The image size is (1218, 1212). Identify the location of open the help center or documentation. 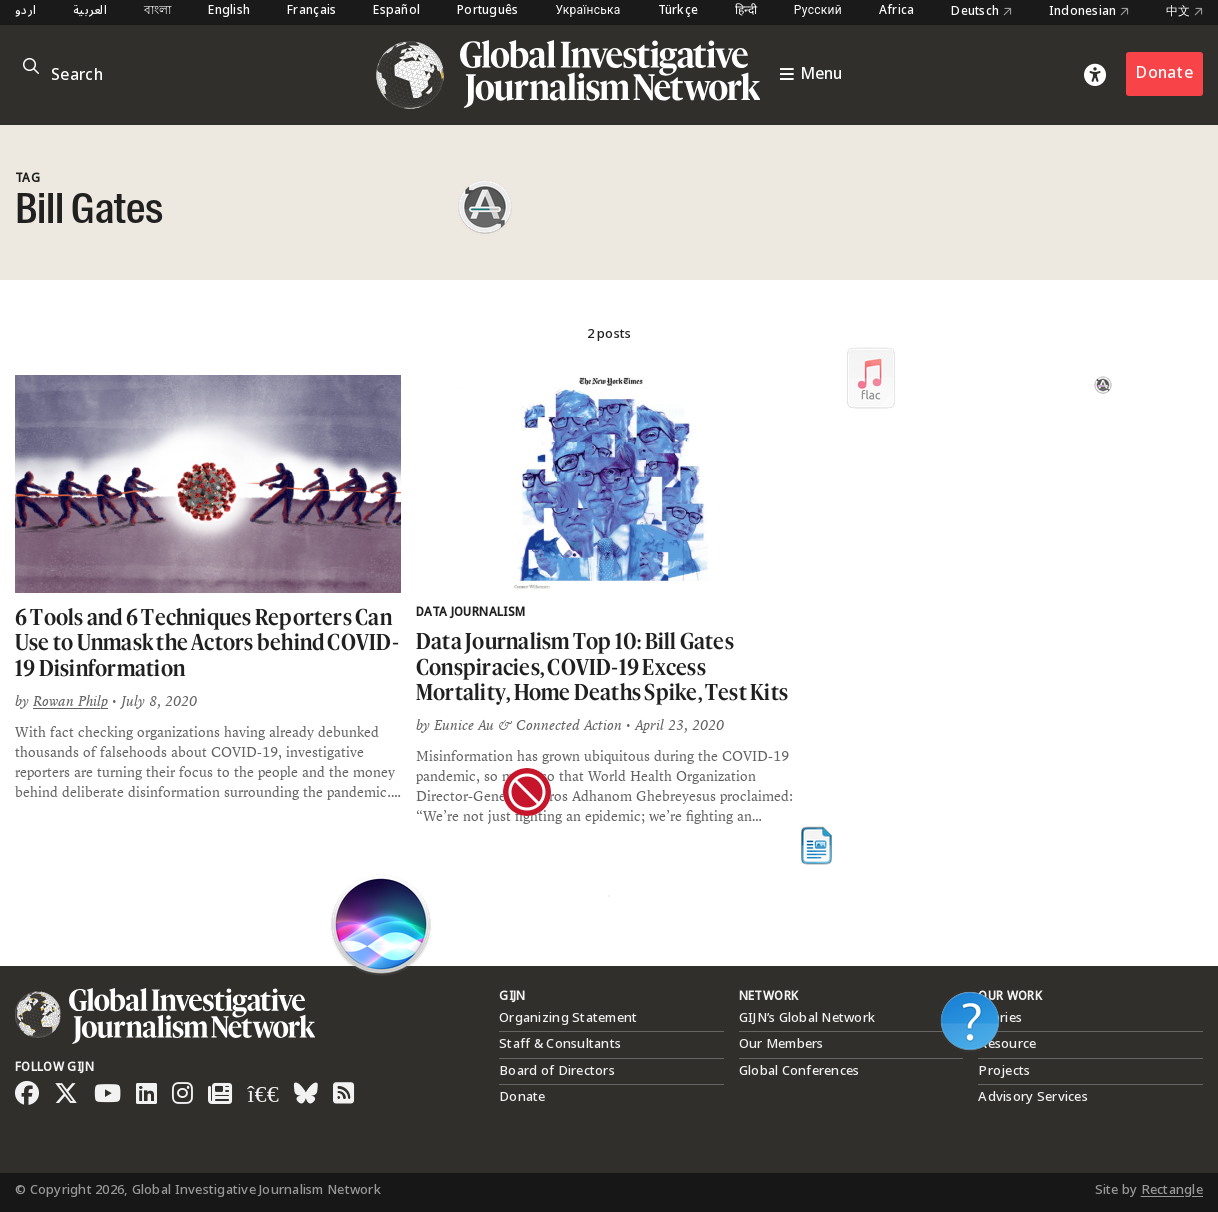
(970, 1021).